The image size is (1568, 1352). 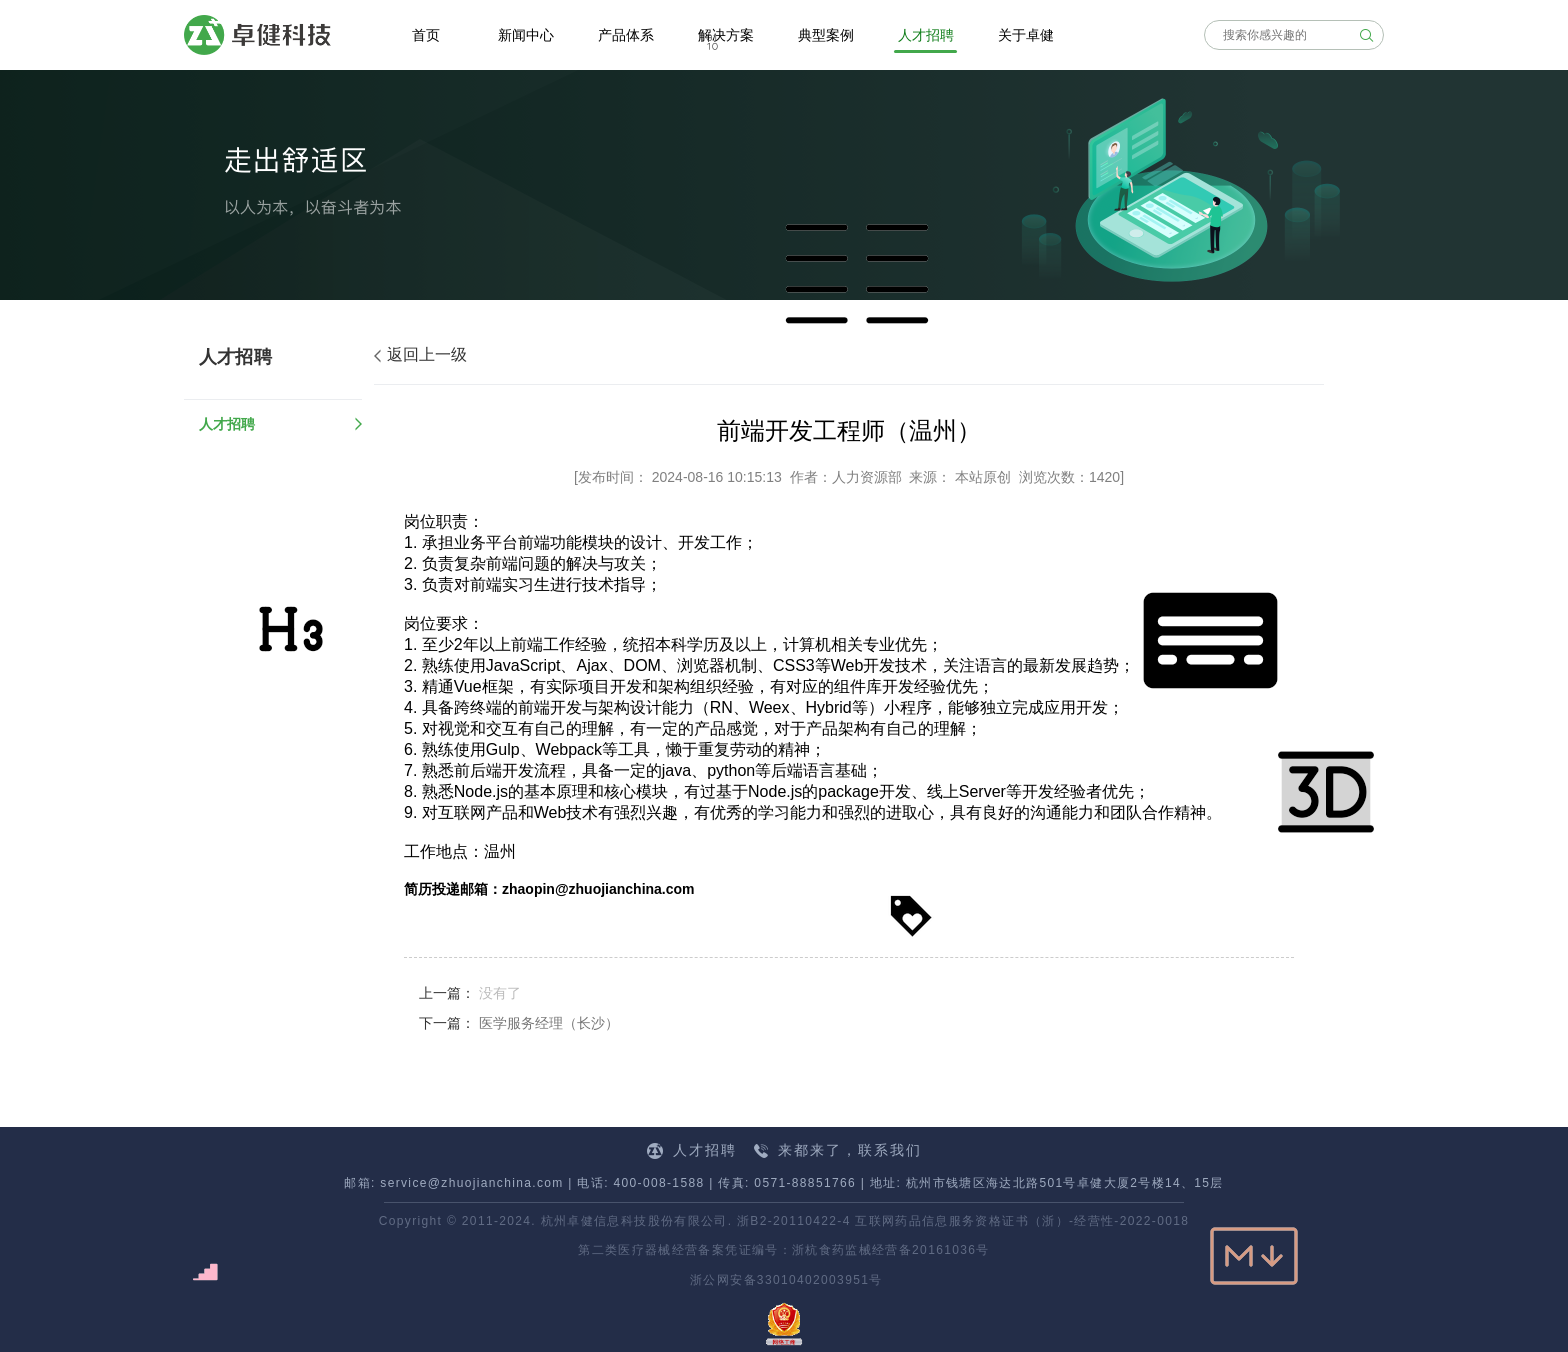 What do you see at coordinates (1326, 792) in the screenshot?
I see `switch to 3D view mode` at bounding box center [1326, 792].